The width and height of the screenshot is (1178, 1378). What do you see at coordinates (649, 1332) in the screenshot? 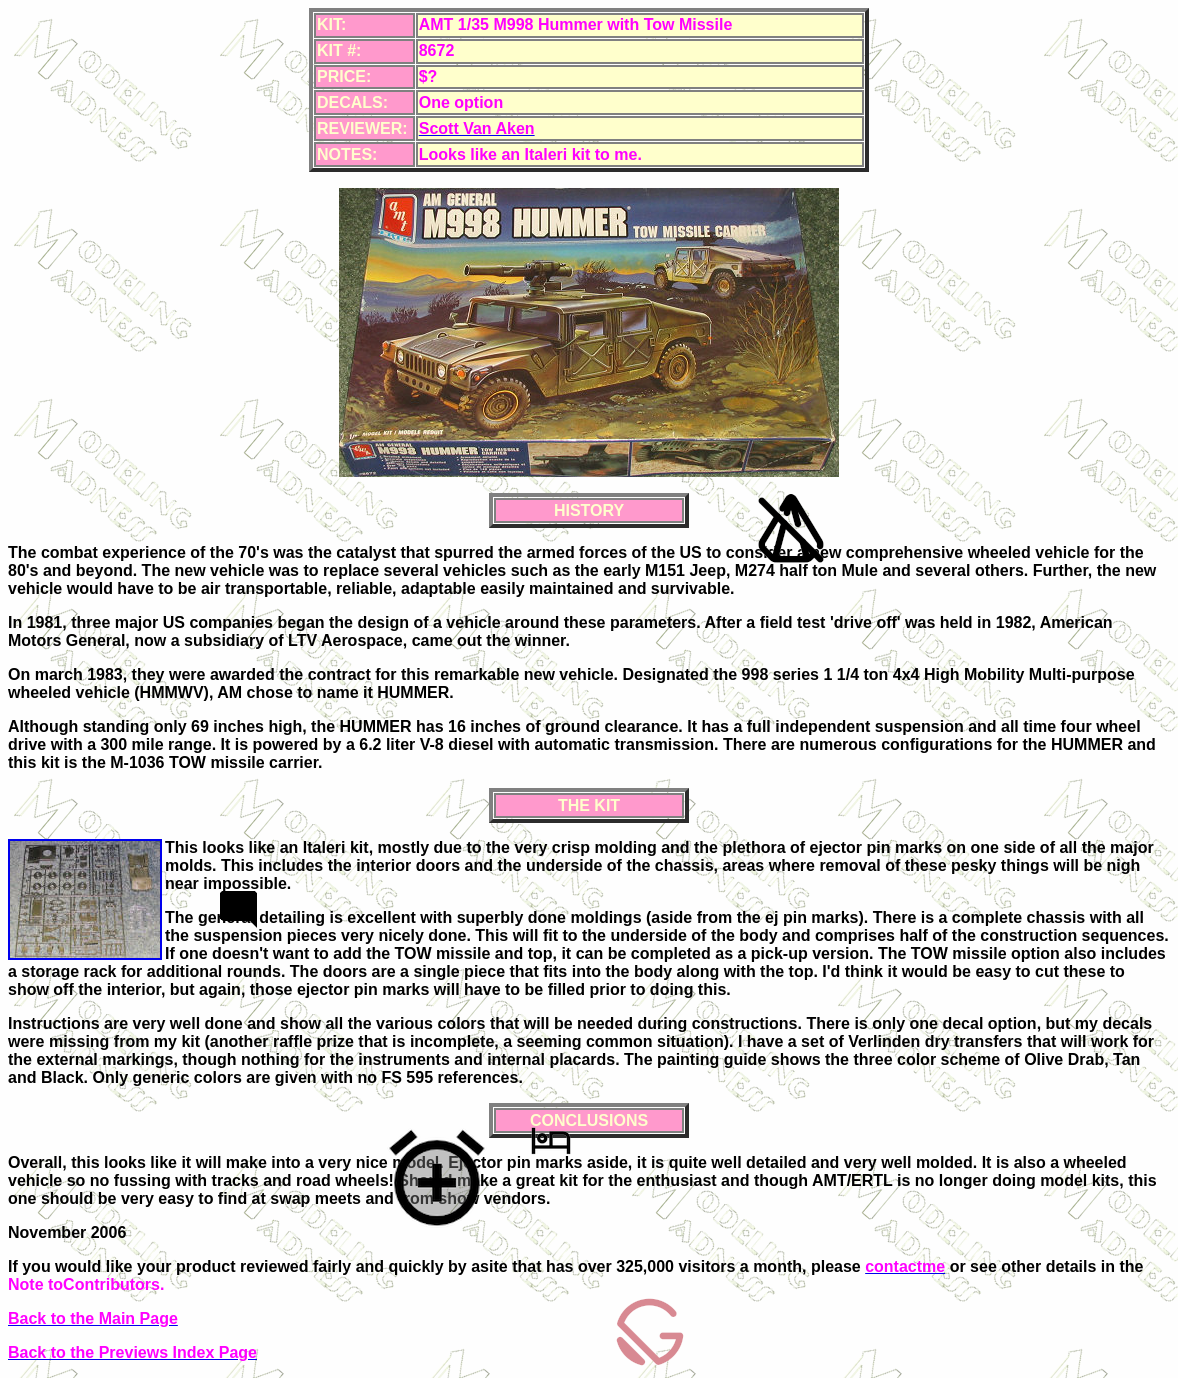
I see `Gatsby framework logo` at bounding box center [649, 1332].